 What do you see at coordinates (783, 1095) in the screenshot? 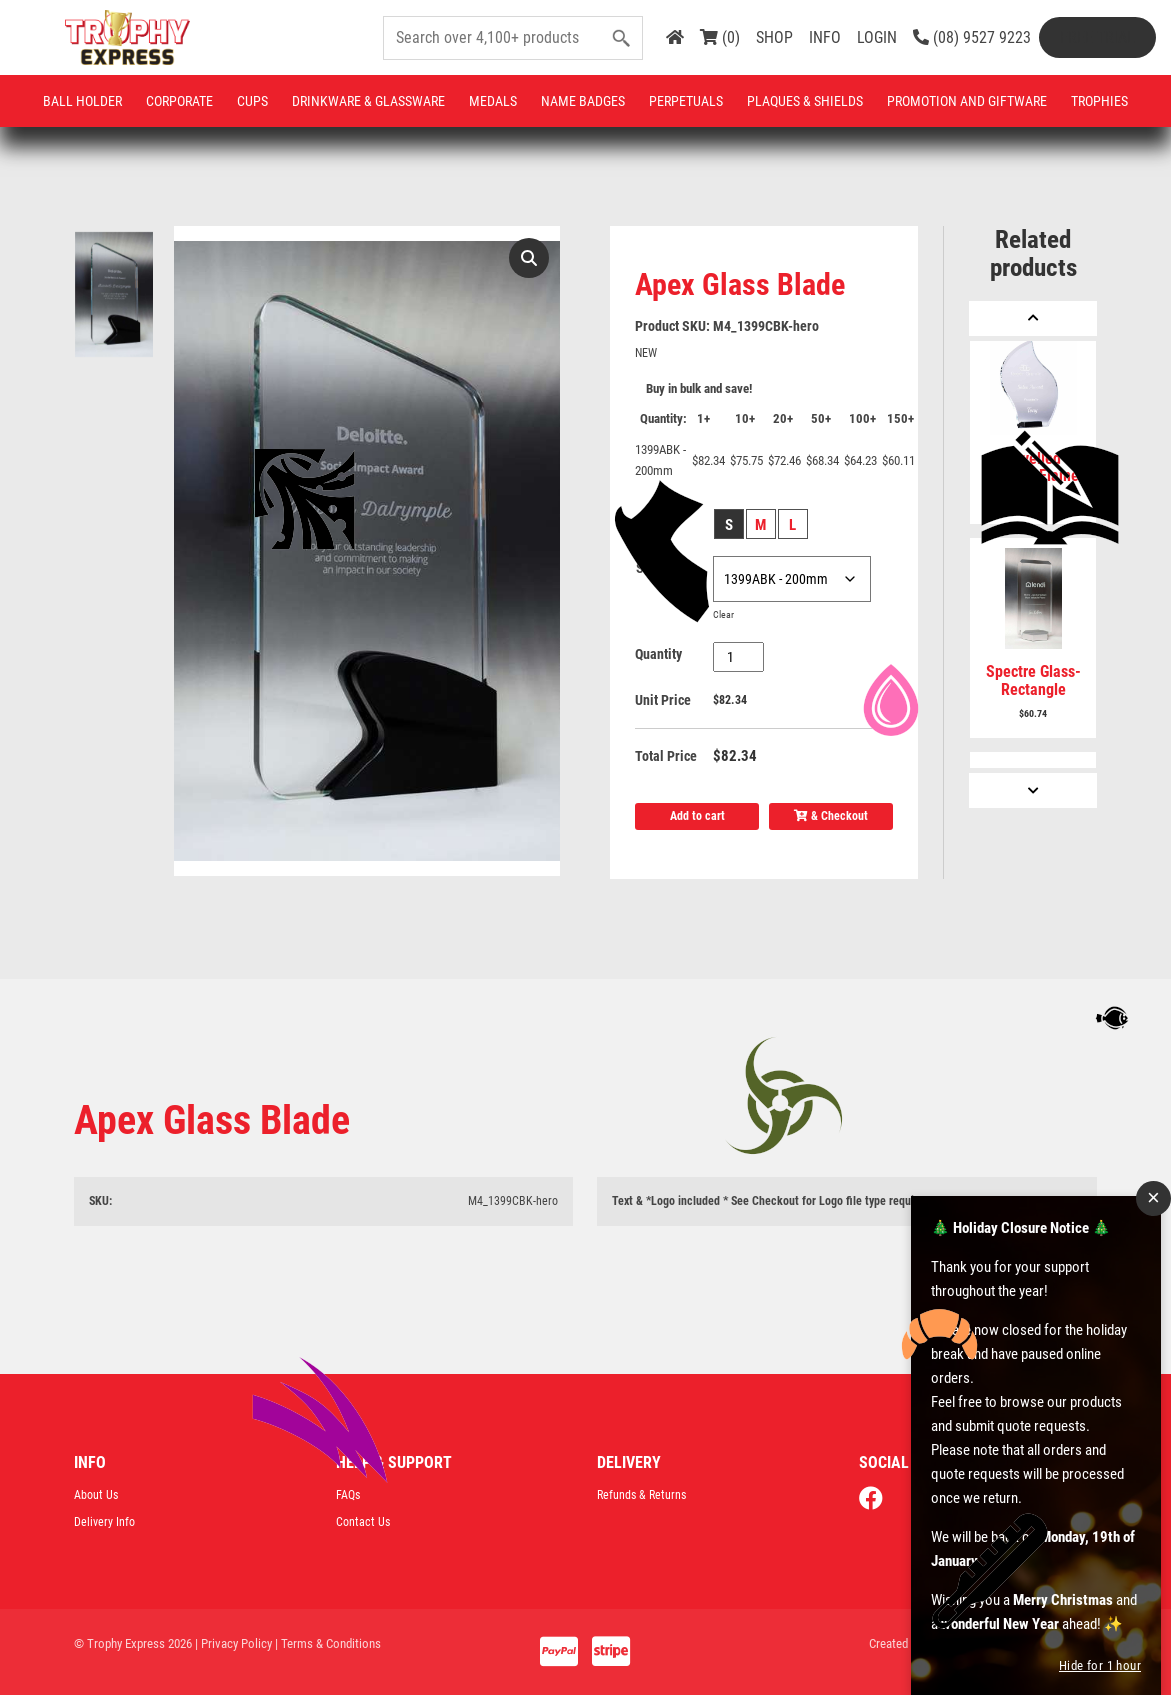
I see `activate health regeneration ability` at bounding box center [783, 1095].